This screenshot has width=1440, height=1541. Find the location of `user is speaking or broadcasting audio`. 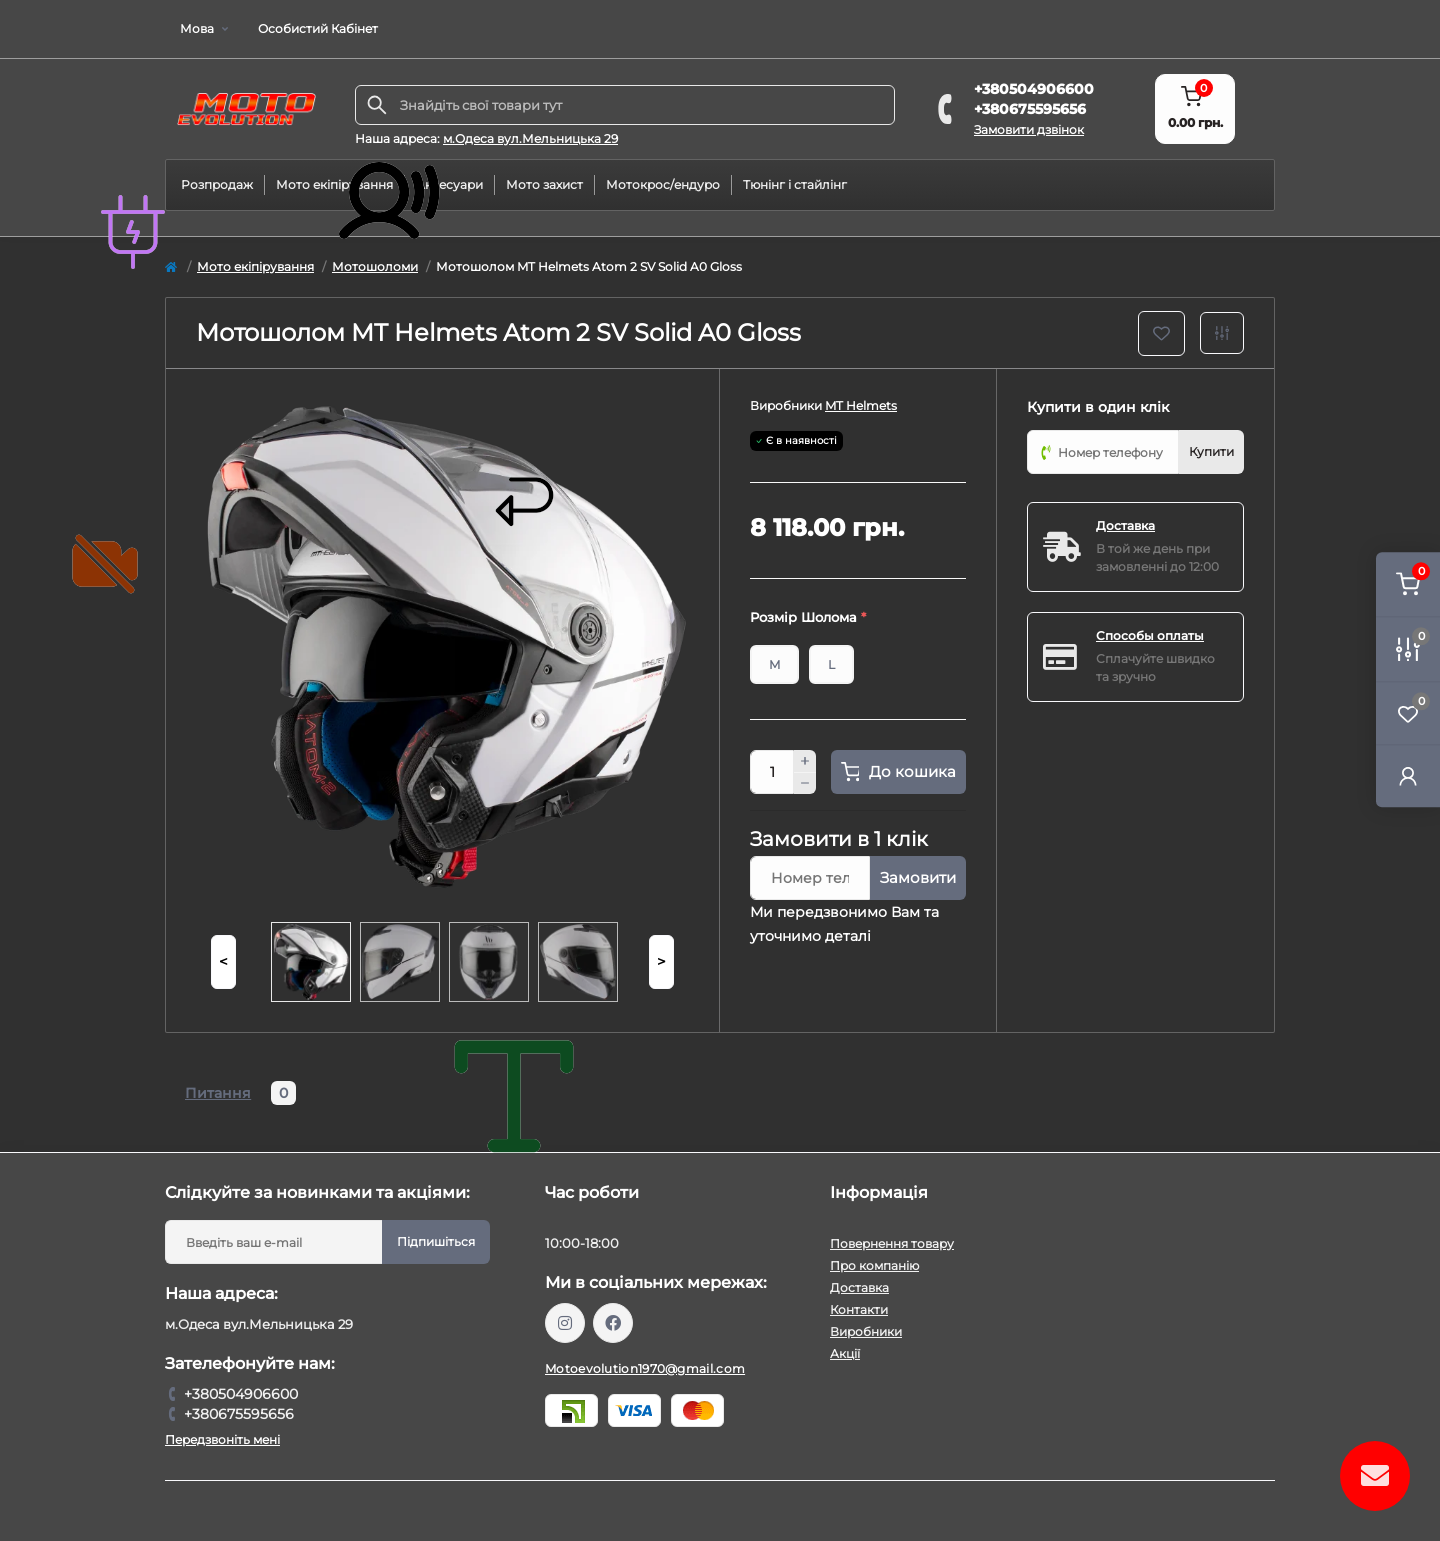

user is speaking or broadcasting audio is located at coordinates (387, 200).